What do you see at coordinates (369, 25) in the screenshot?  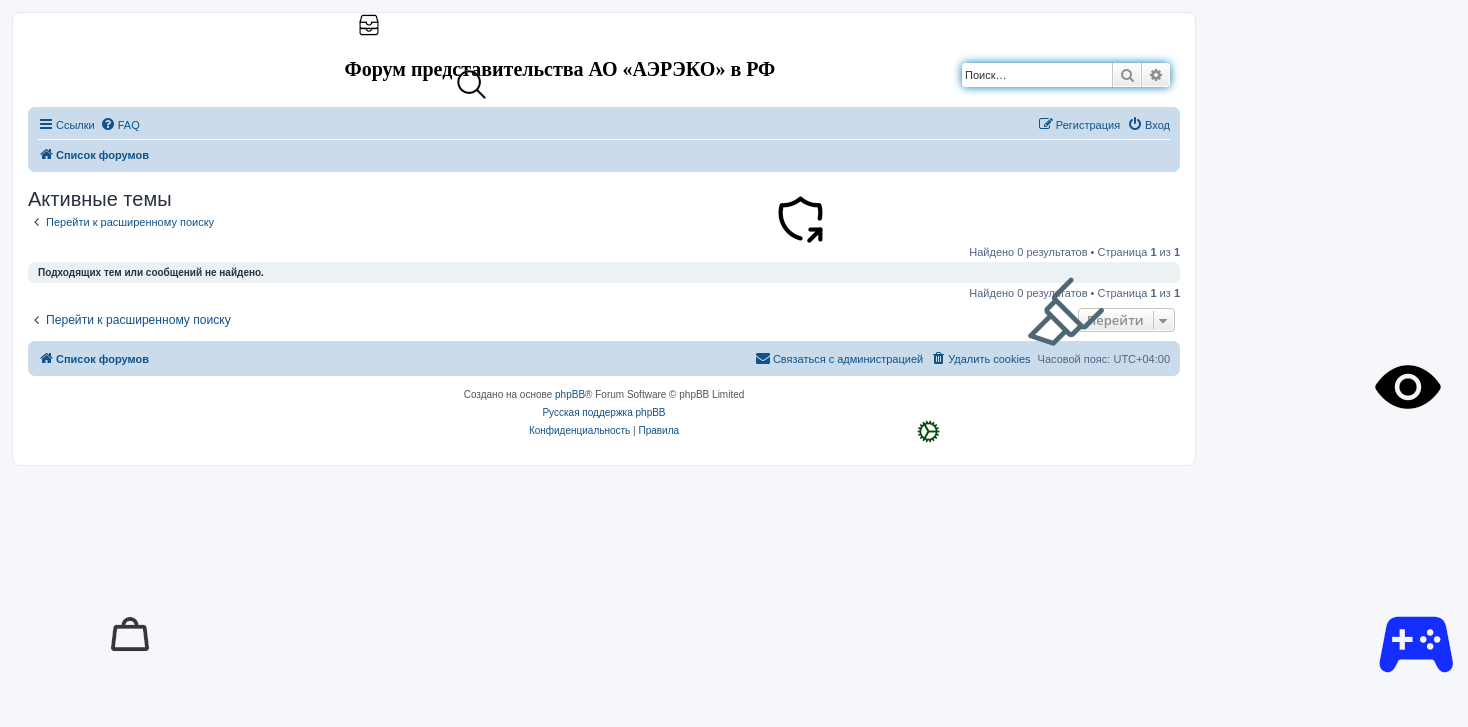 I see `view stacked file trays or inbox` at bounding box center [369, 25].